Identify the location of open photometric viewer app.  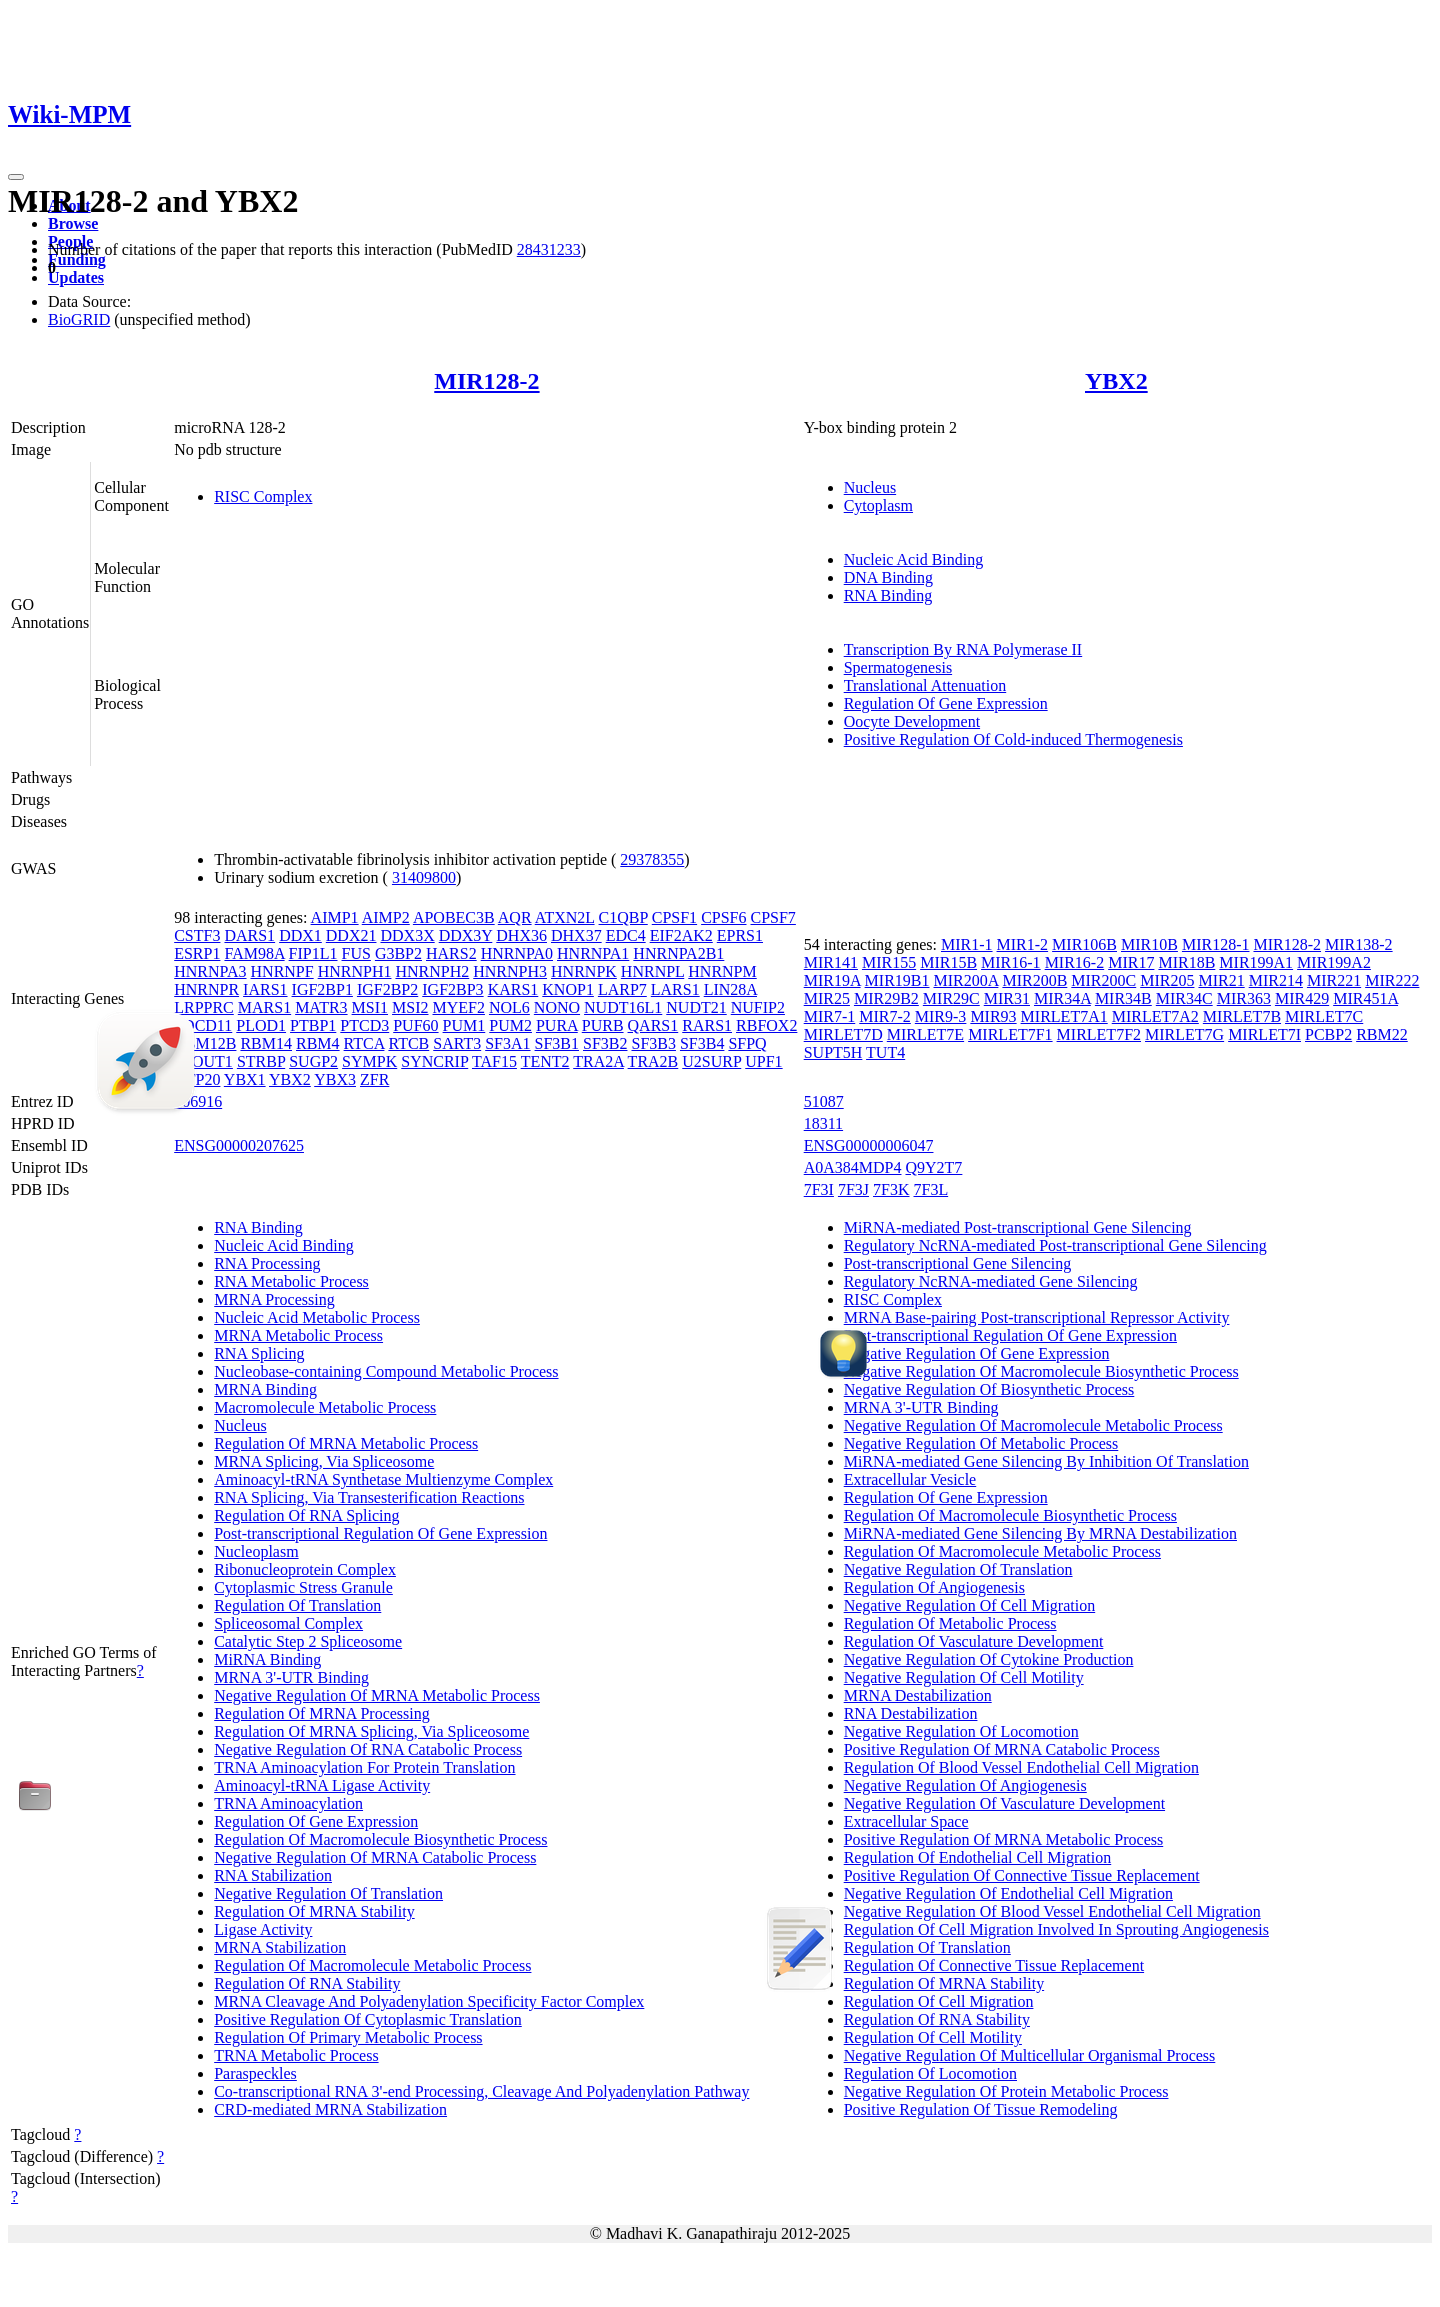
(843, 1353).